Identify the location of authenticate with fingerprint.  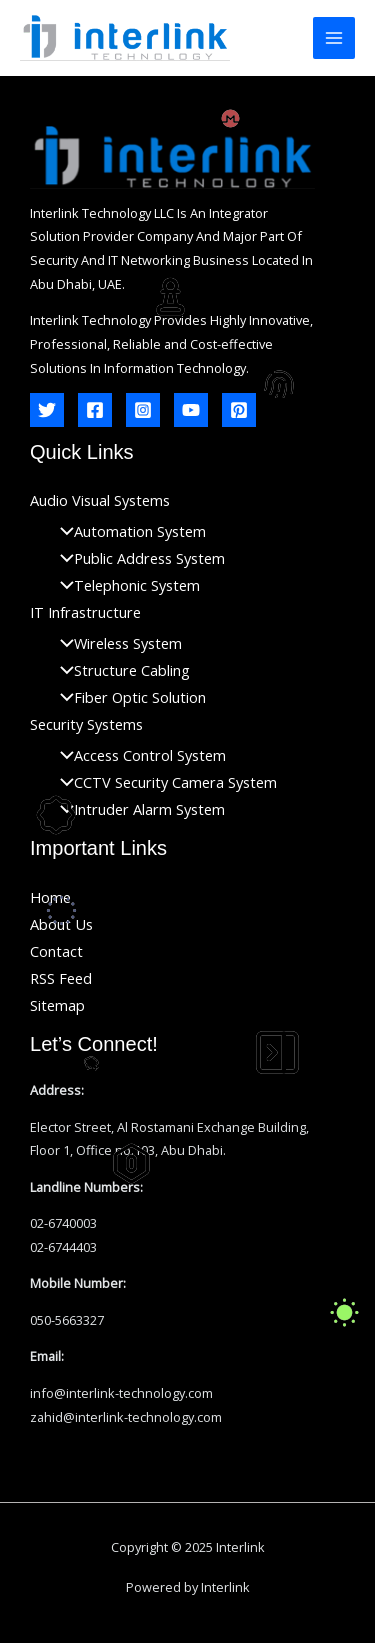
(279, 384).